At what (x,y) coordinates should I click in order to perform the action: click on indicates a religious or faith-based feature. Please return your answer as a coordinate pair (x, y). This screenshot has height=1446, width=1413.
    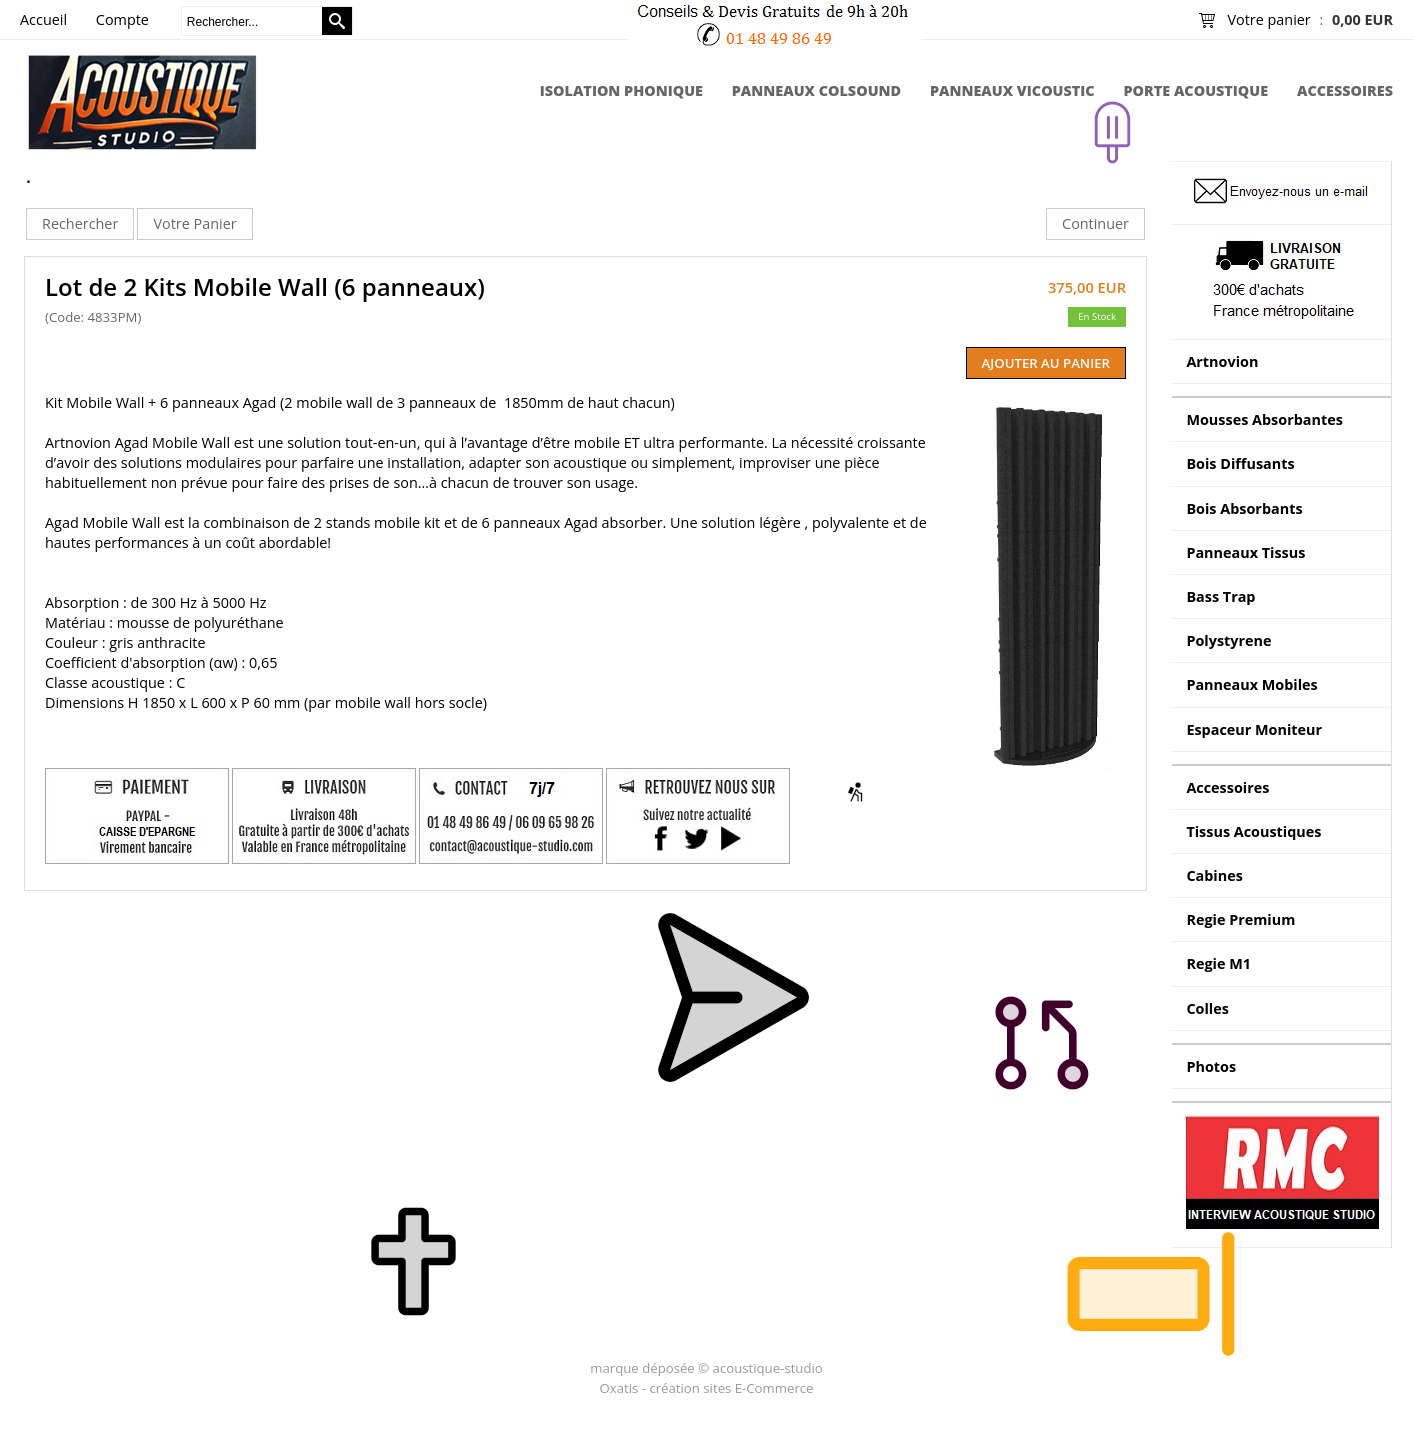
    Looking at the image, I should click on (413, 1261).